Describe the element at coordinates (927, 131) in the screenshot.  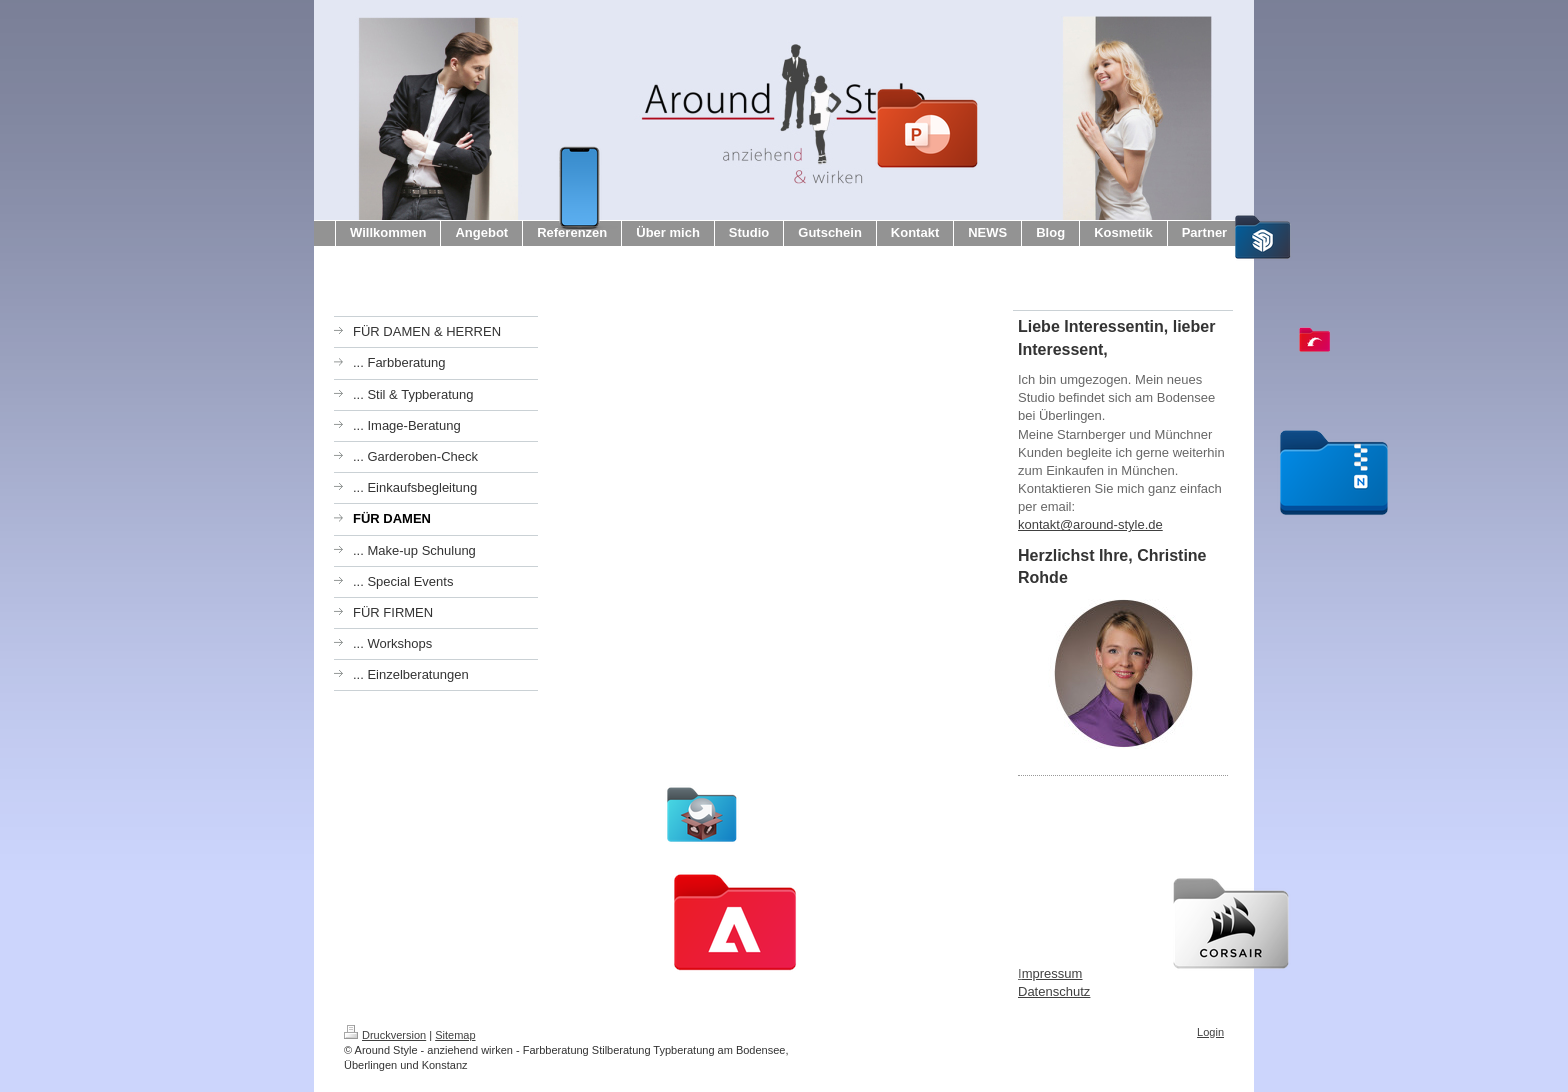
I see `open folder containing PowerPoint presentations` at that location.